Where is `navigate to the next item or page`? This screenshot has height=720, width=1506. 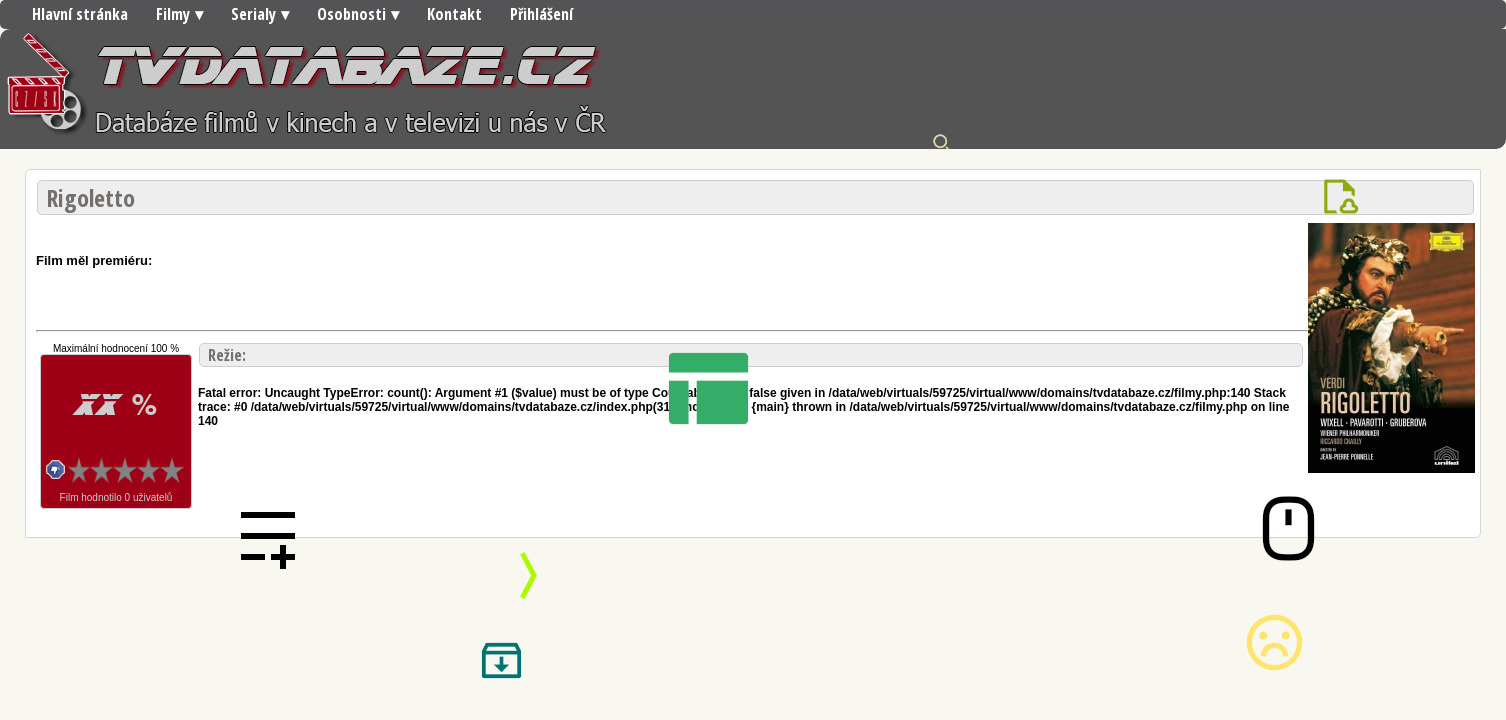
navigate to the next item or page is located at coordinates (527, 575).